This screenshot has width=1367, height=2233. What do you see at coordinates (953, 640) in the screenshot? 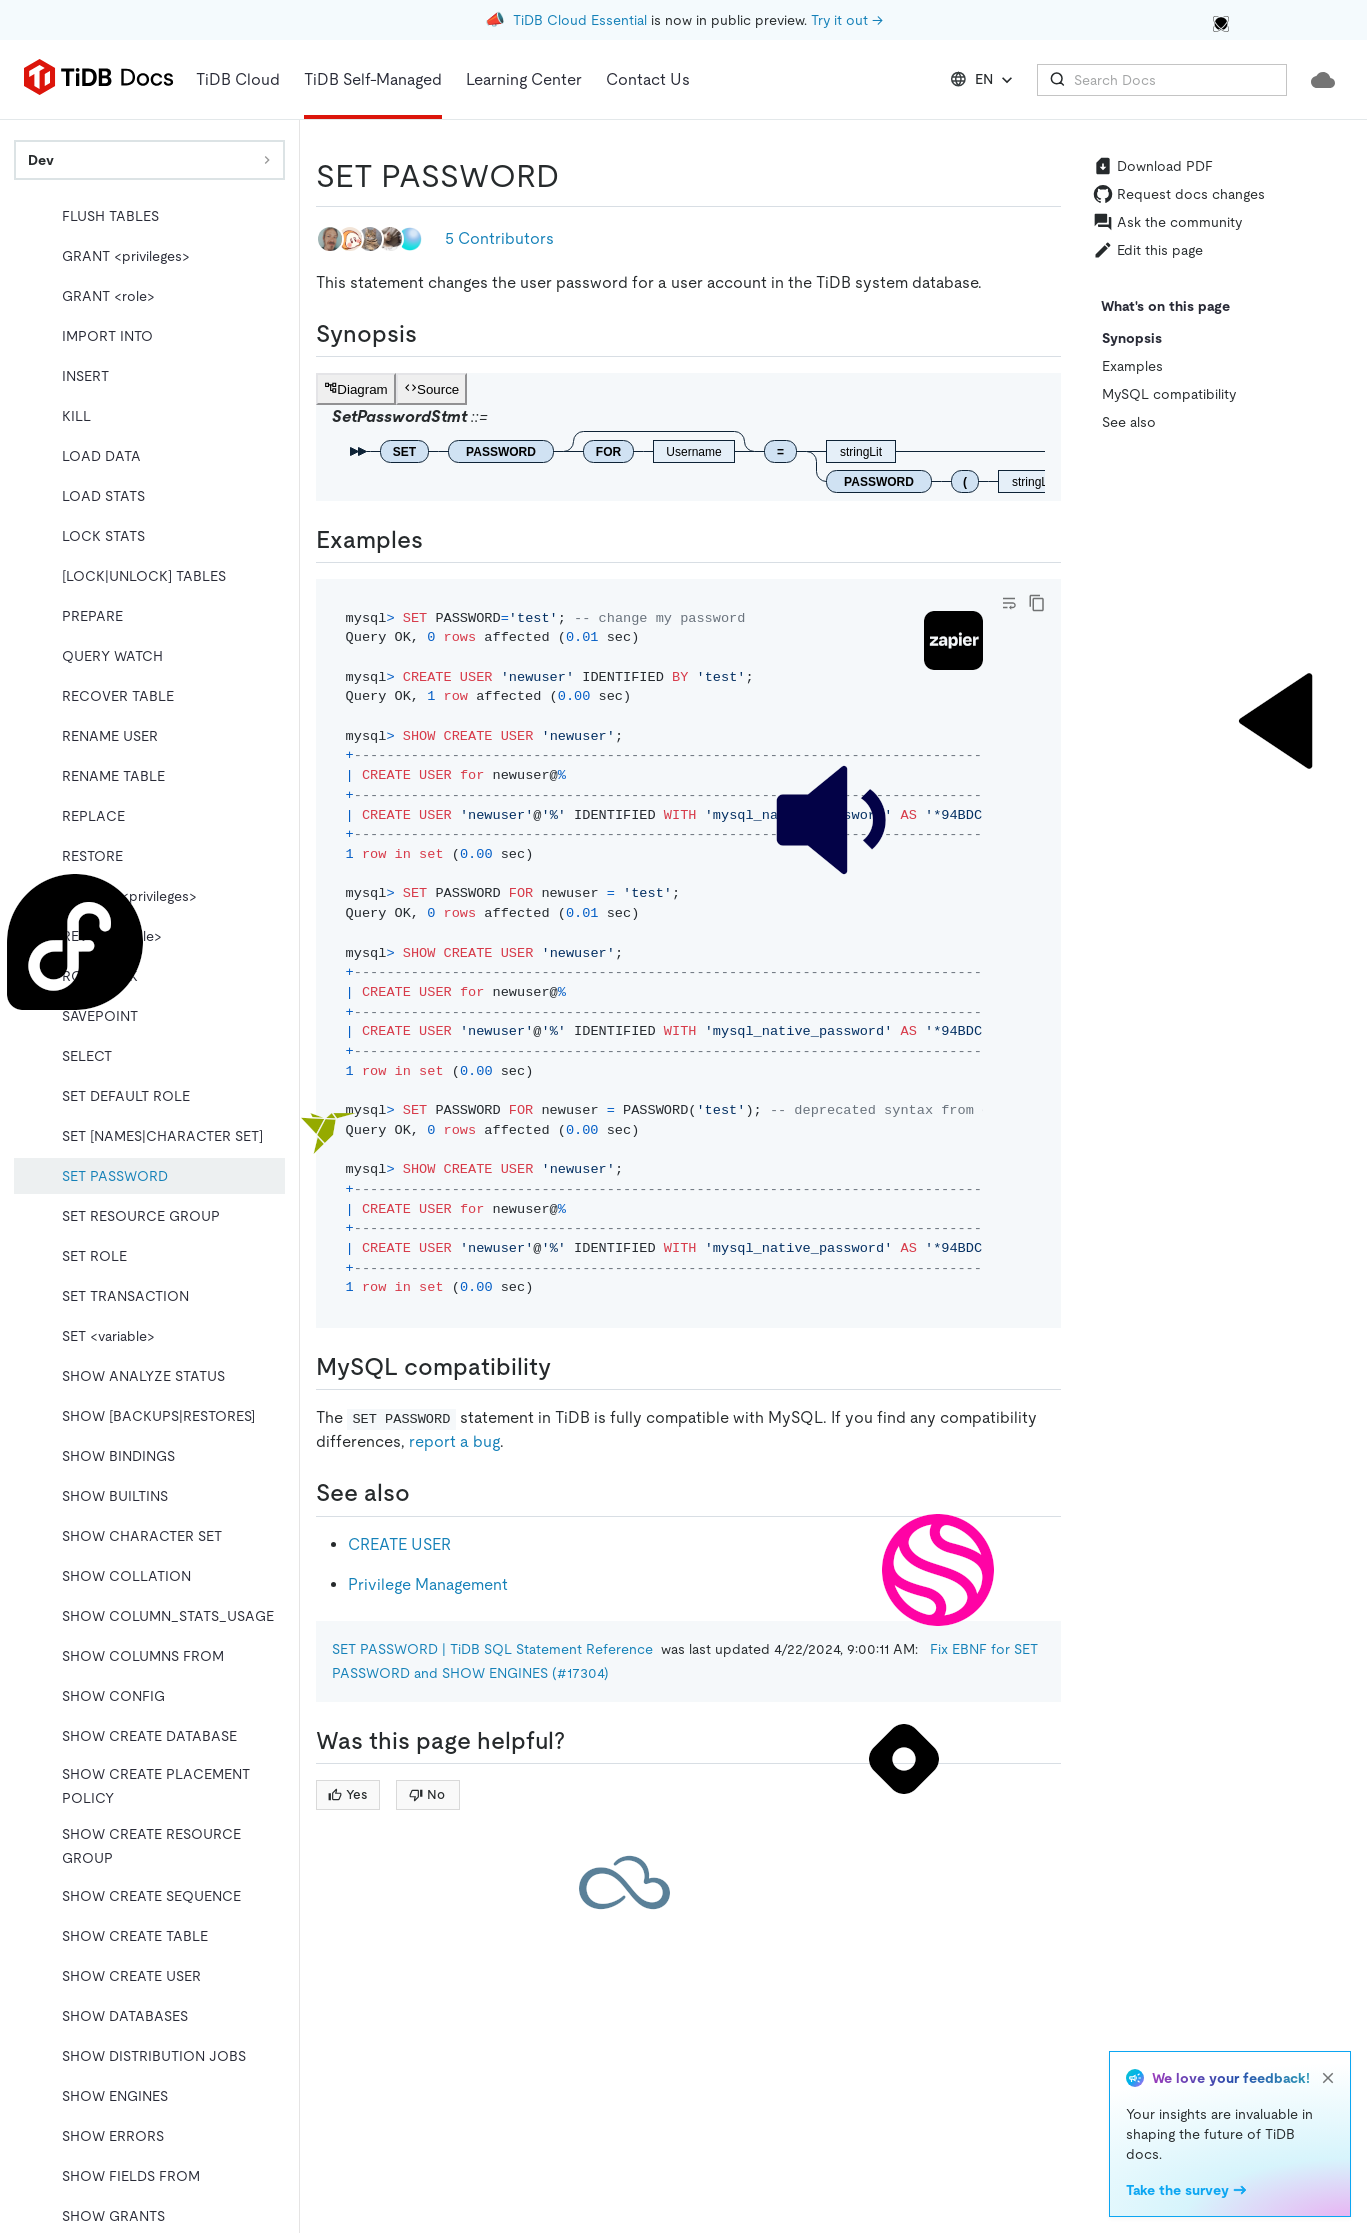
I see `open Zapier automation platform` at bounding box center [953, 640].